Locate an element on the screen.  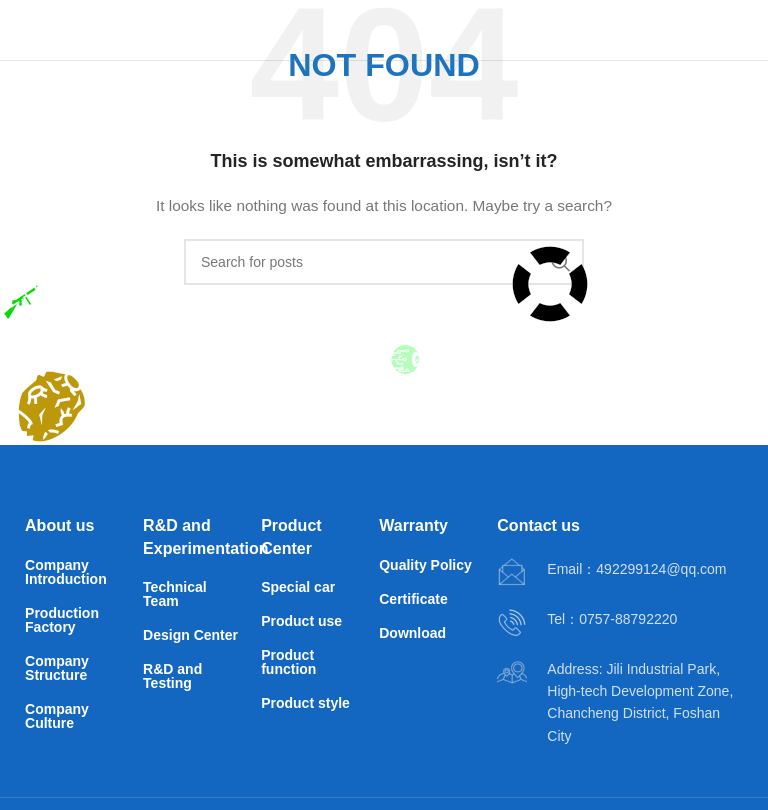
access cybernetic or augmentation settings is located at coordinates (405, 359).